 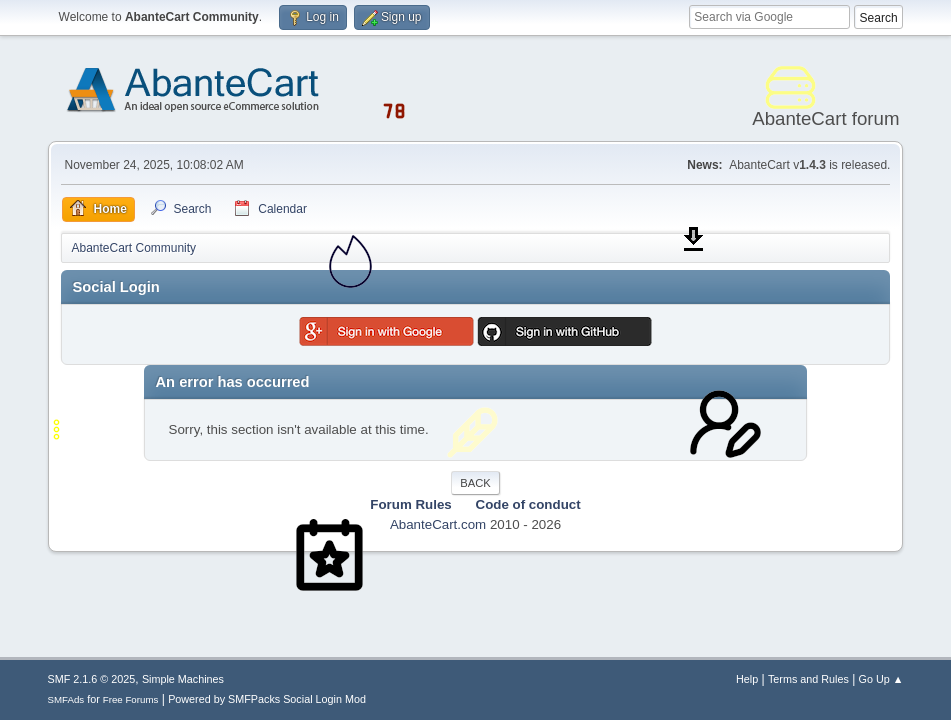 What do you see at coordinates (329, 557) in the screenshot?
I see `view favorite or starred events` at bounding box center [329, 557].